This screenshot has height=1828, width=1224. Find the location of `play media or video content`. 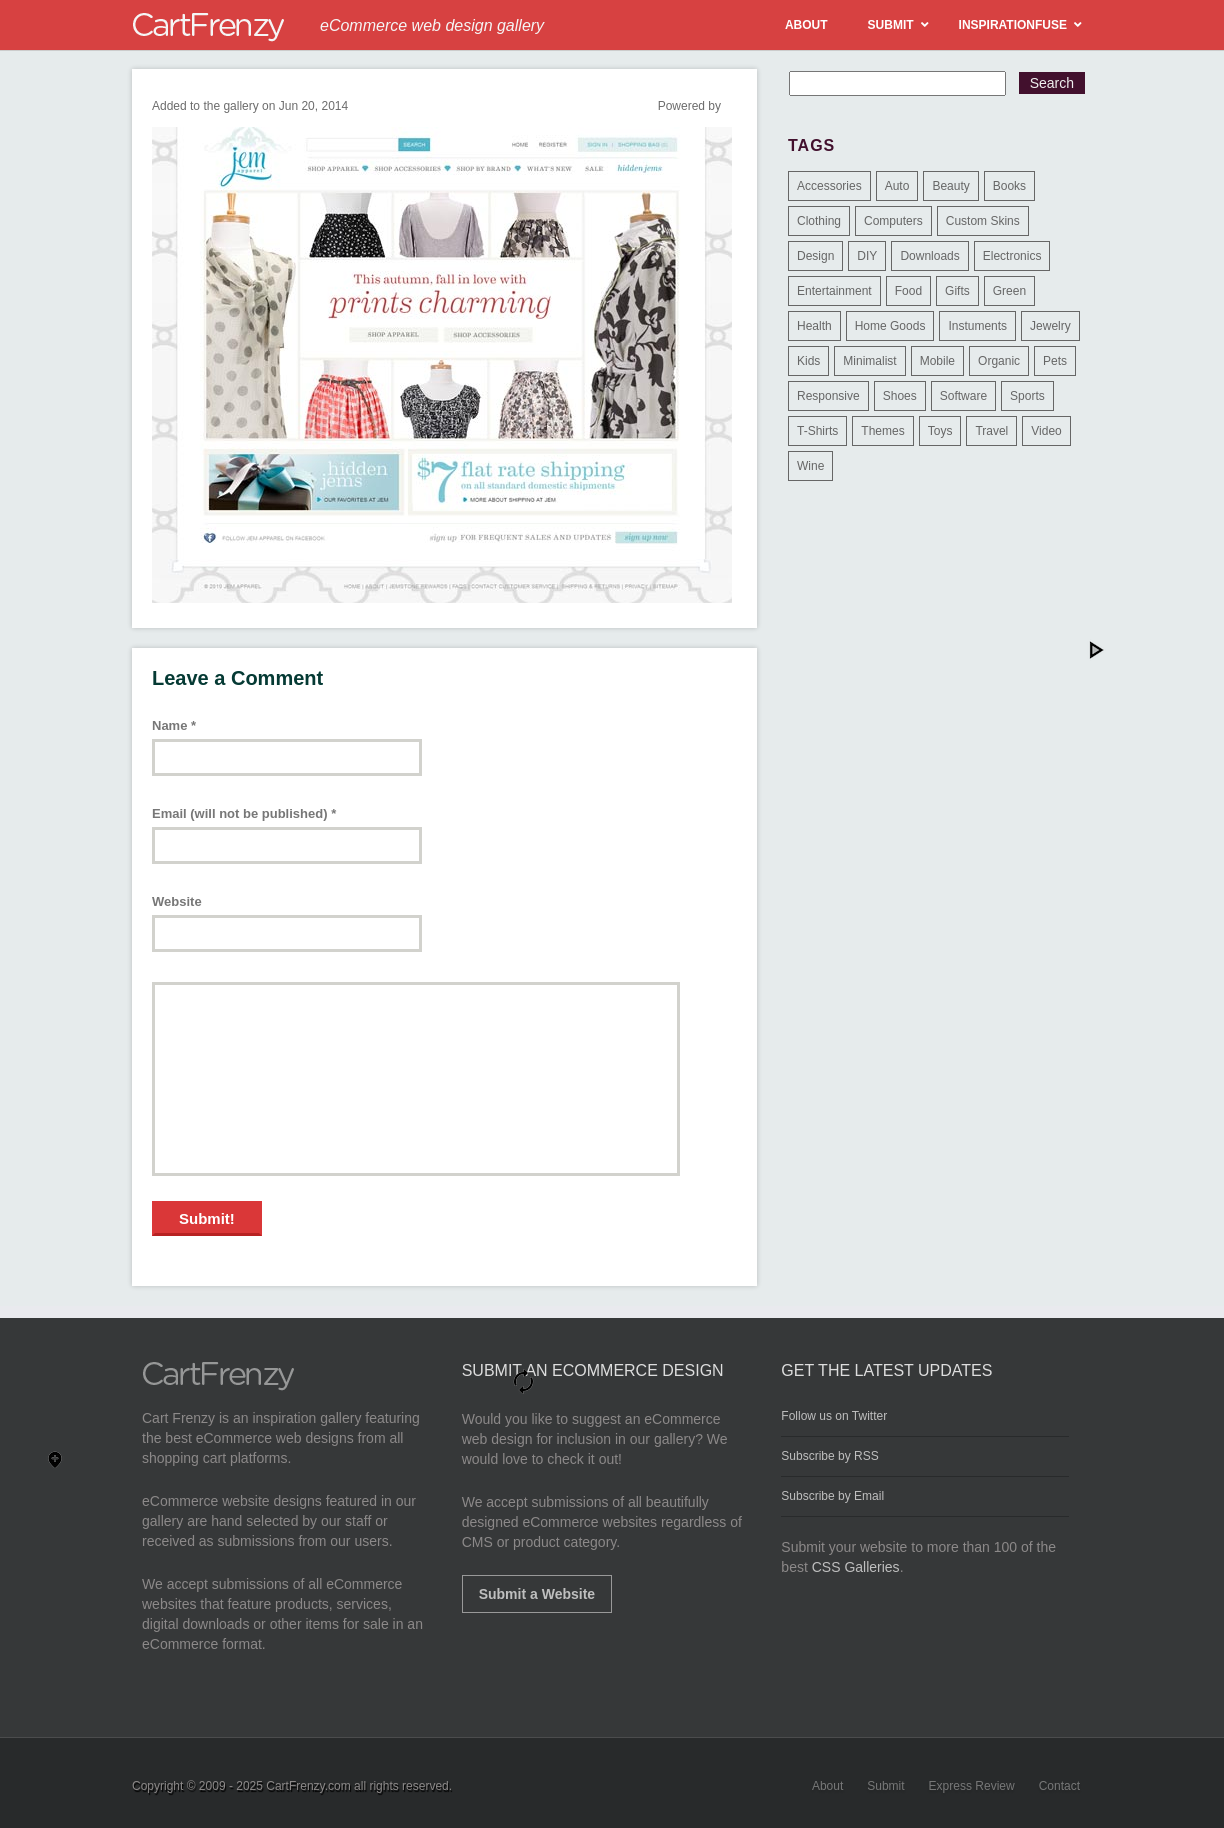

play media or video content is located at coordinates (1095, 650).